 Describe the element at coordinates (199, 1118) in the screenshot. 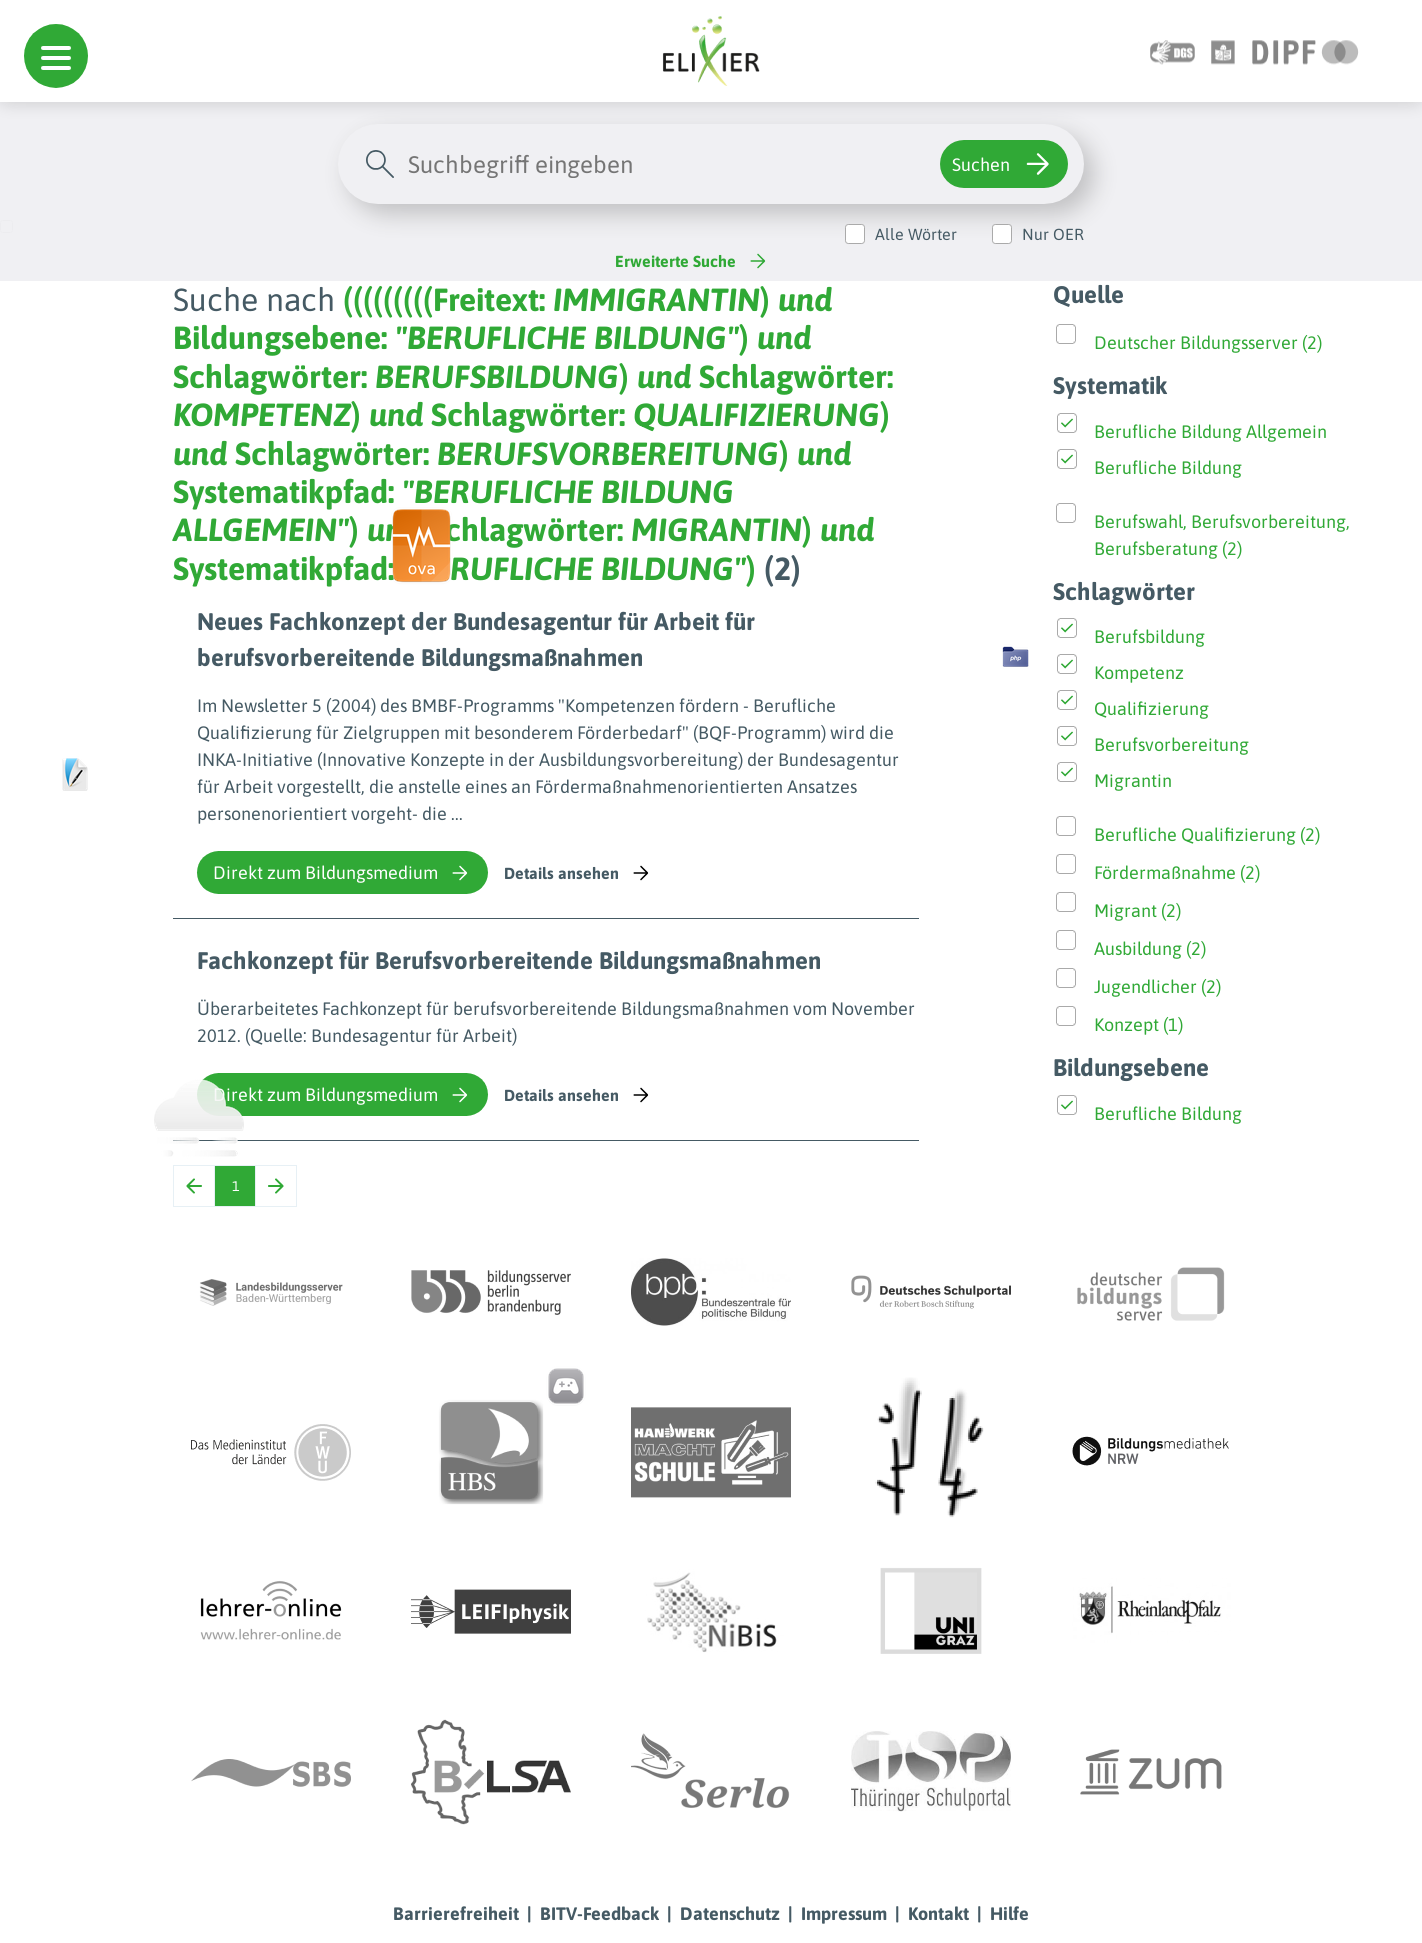

I see `indicates foggy weather conditions` at that location.